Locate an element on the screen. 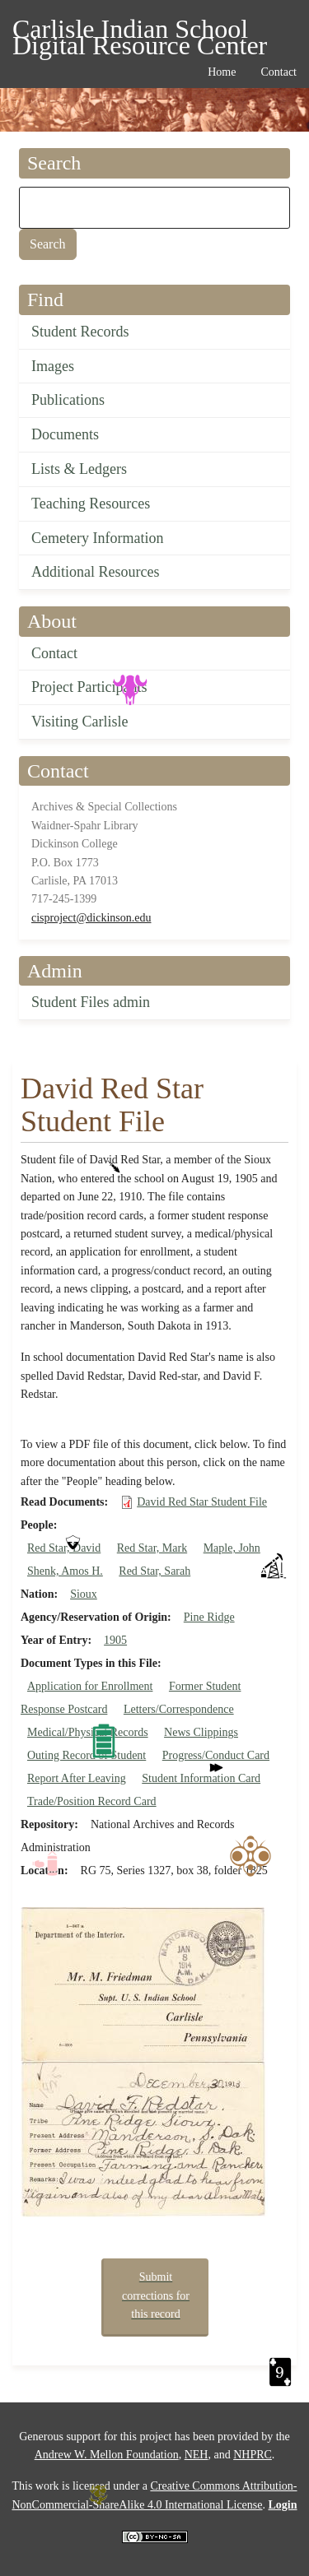  decorative abstract shape or pattern element is located at coordinates (250, 1856).